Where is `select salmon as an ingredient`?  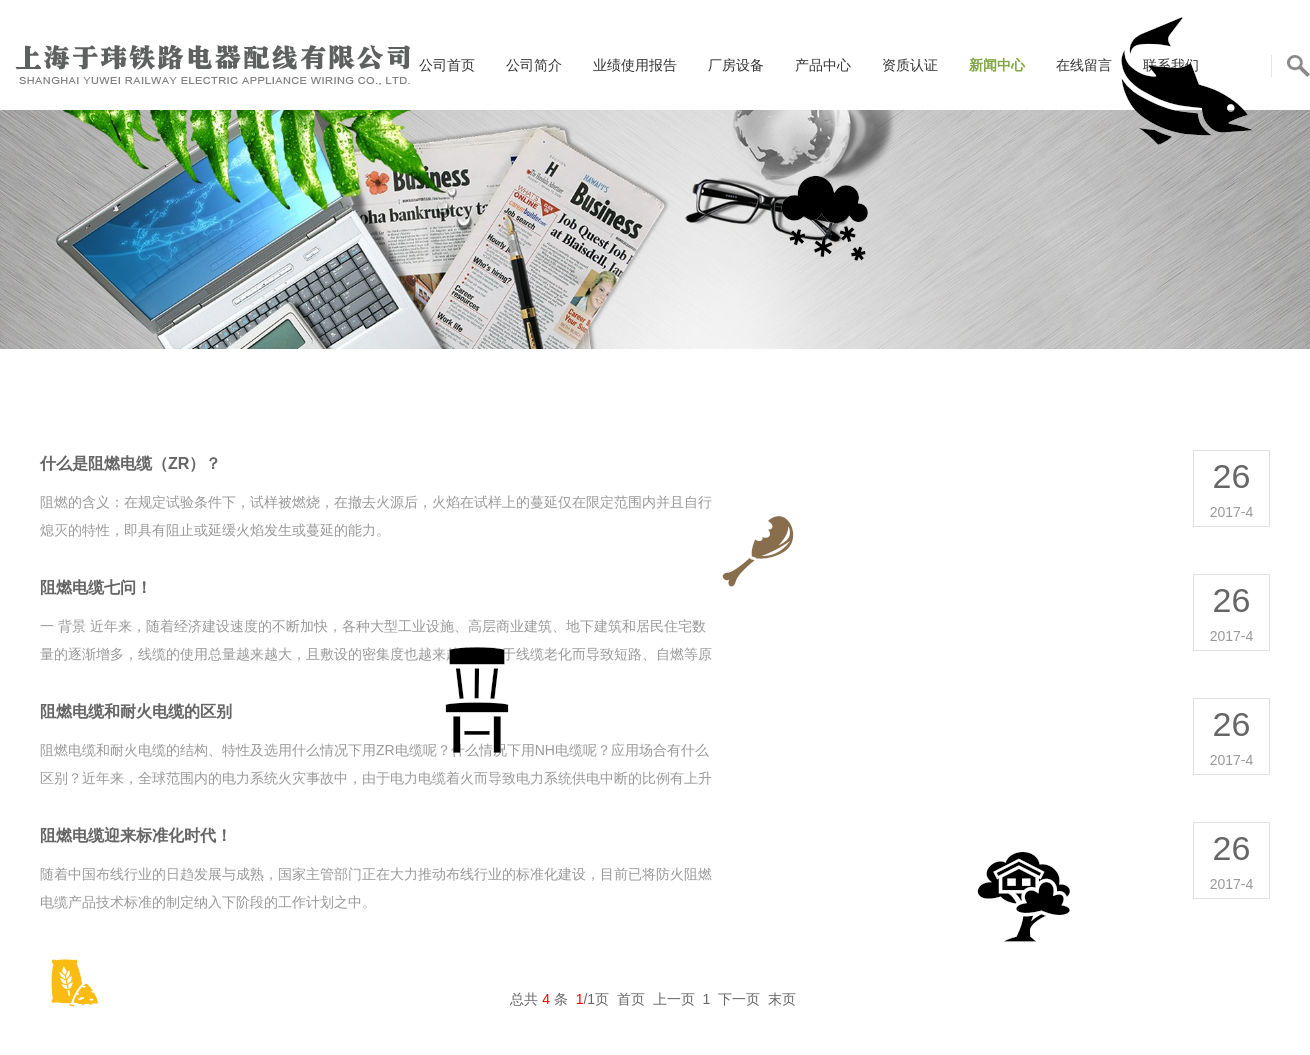 select salmon as an ingredient is located at coordinates (1187, 81).